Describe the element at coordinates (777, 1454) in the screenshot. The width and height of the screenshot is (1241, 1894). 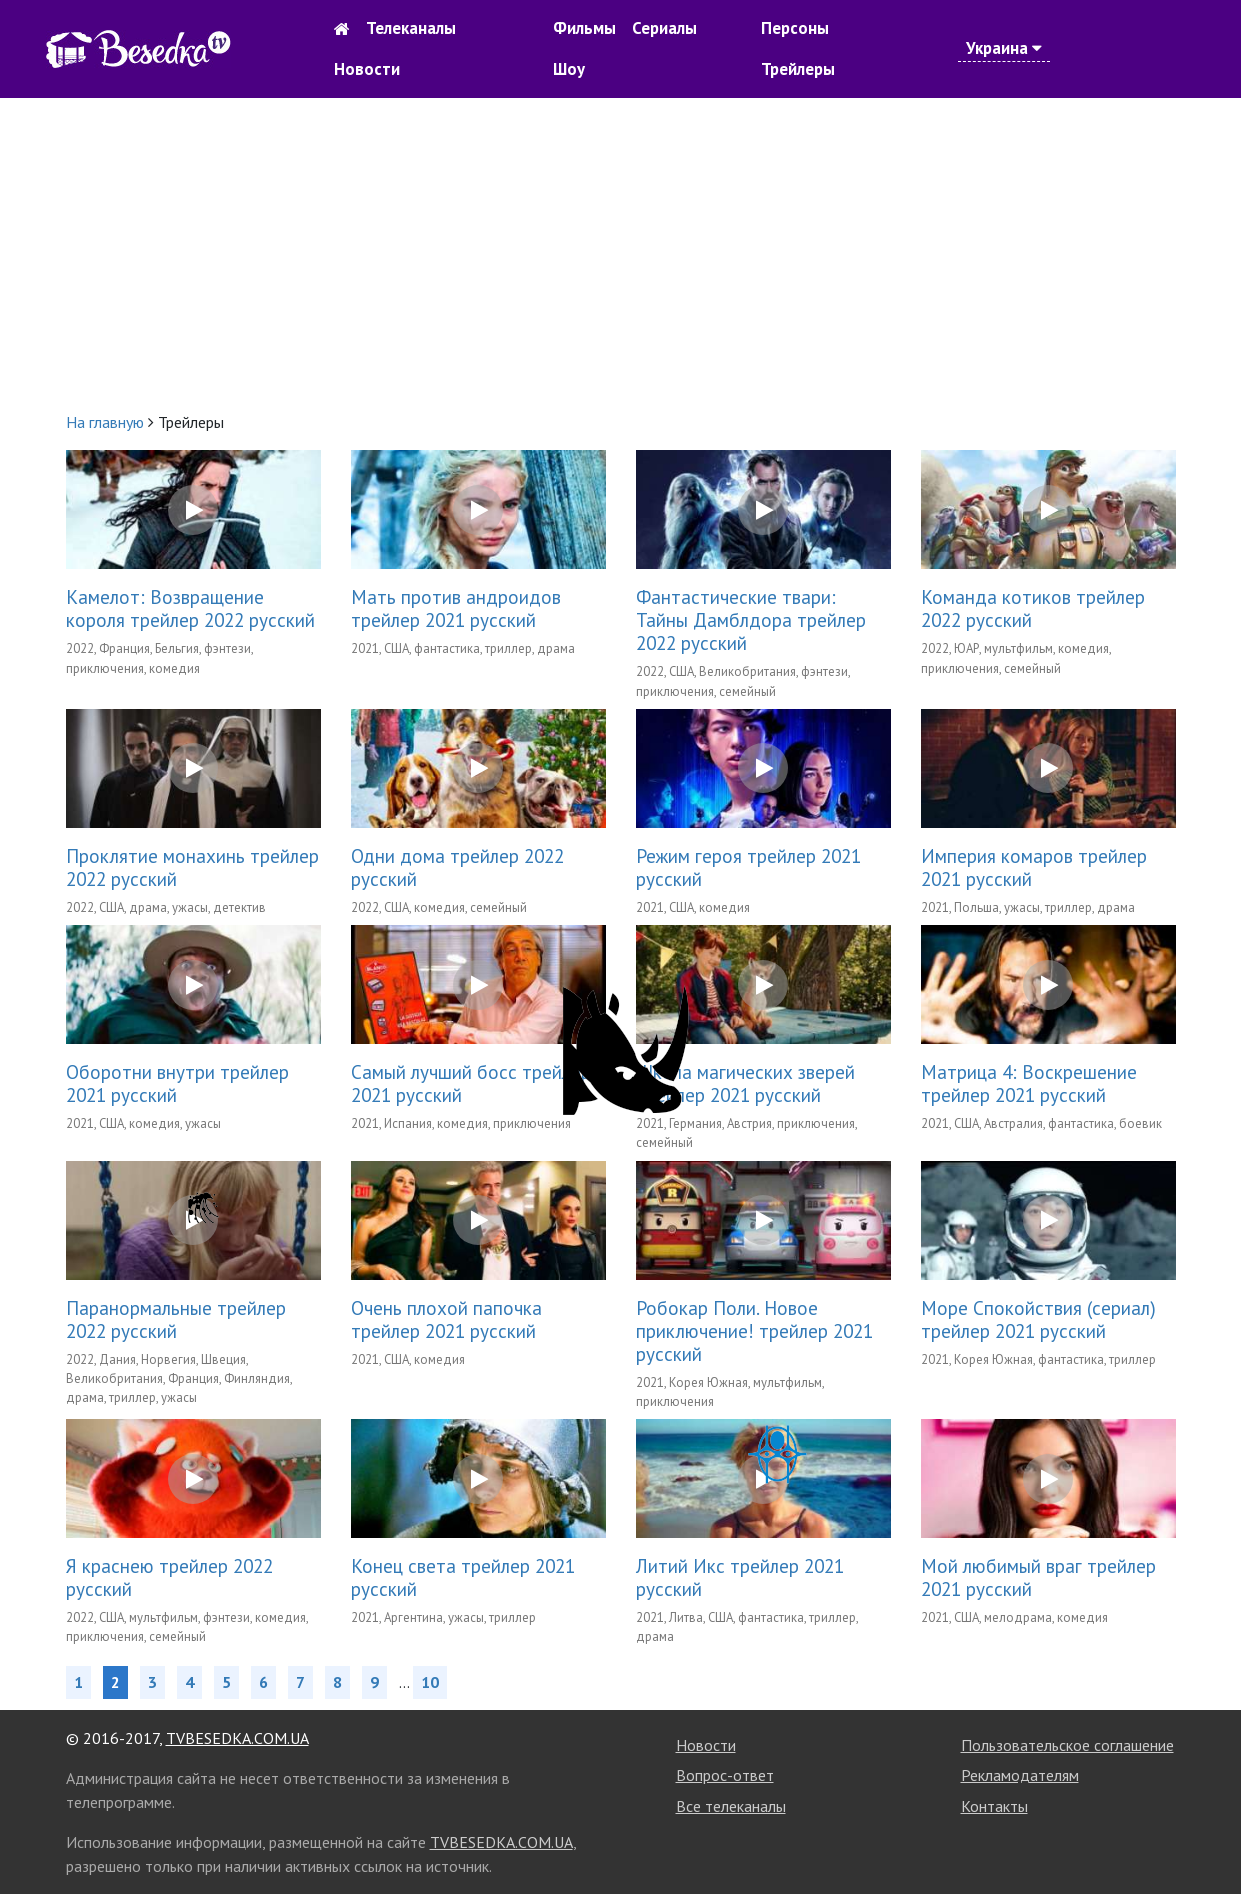
I see `enable eye tracking or gaze detection` at that location.